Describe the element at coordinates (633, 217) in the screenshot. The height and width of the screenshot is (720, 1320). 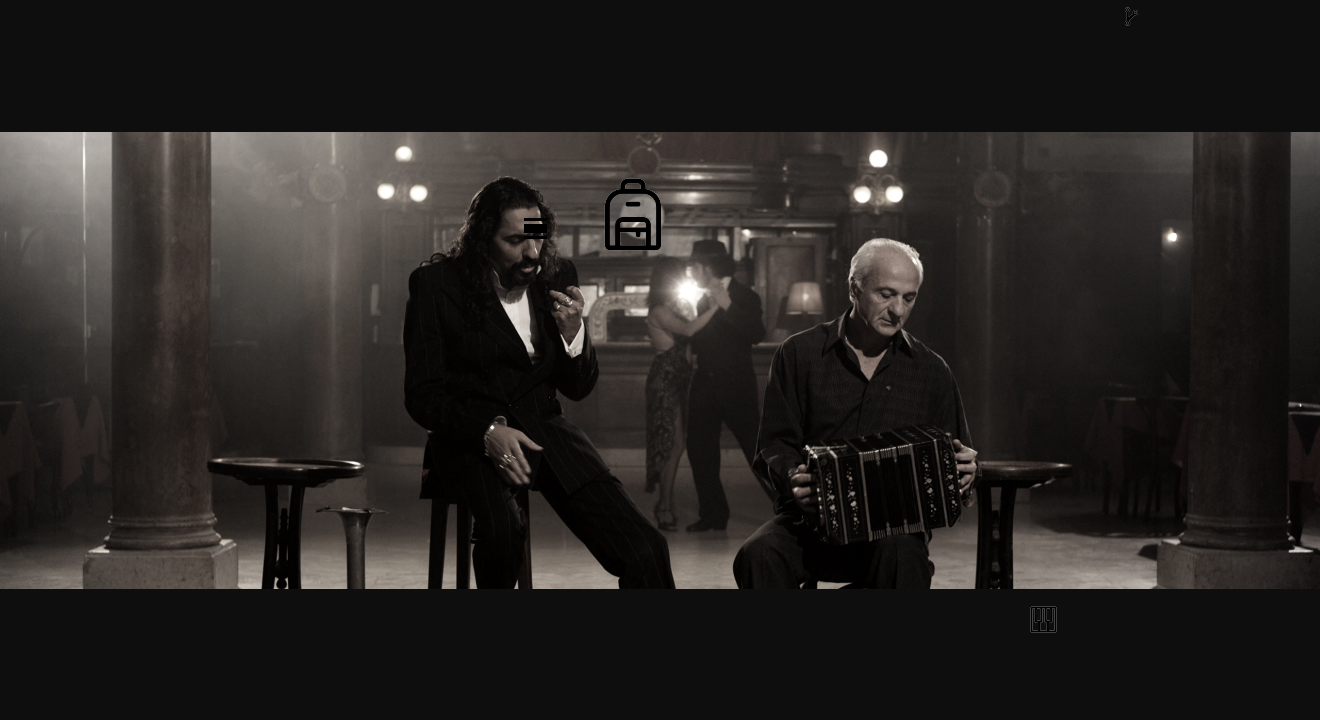
I see `access your saved items or inventory` at that location.